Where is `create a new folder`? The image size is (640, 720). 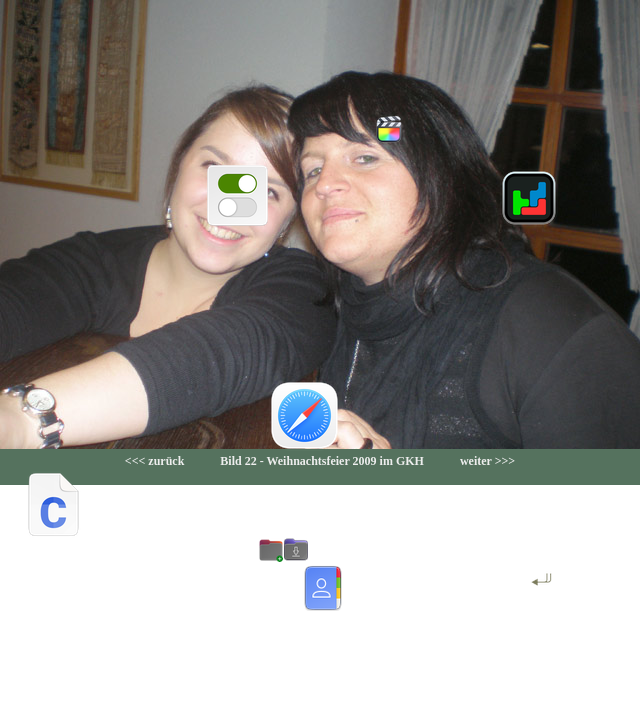 create a new folder is located at coordinates (271, 550).